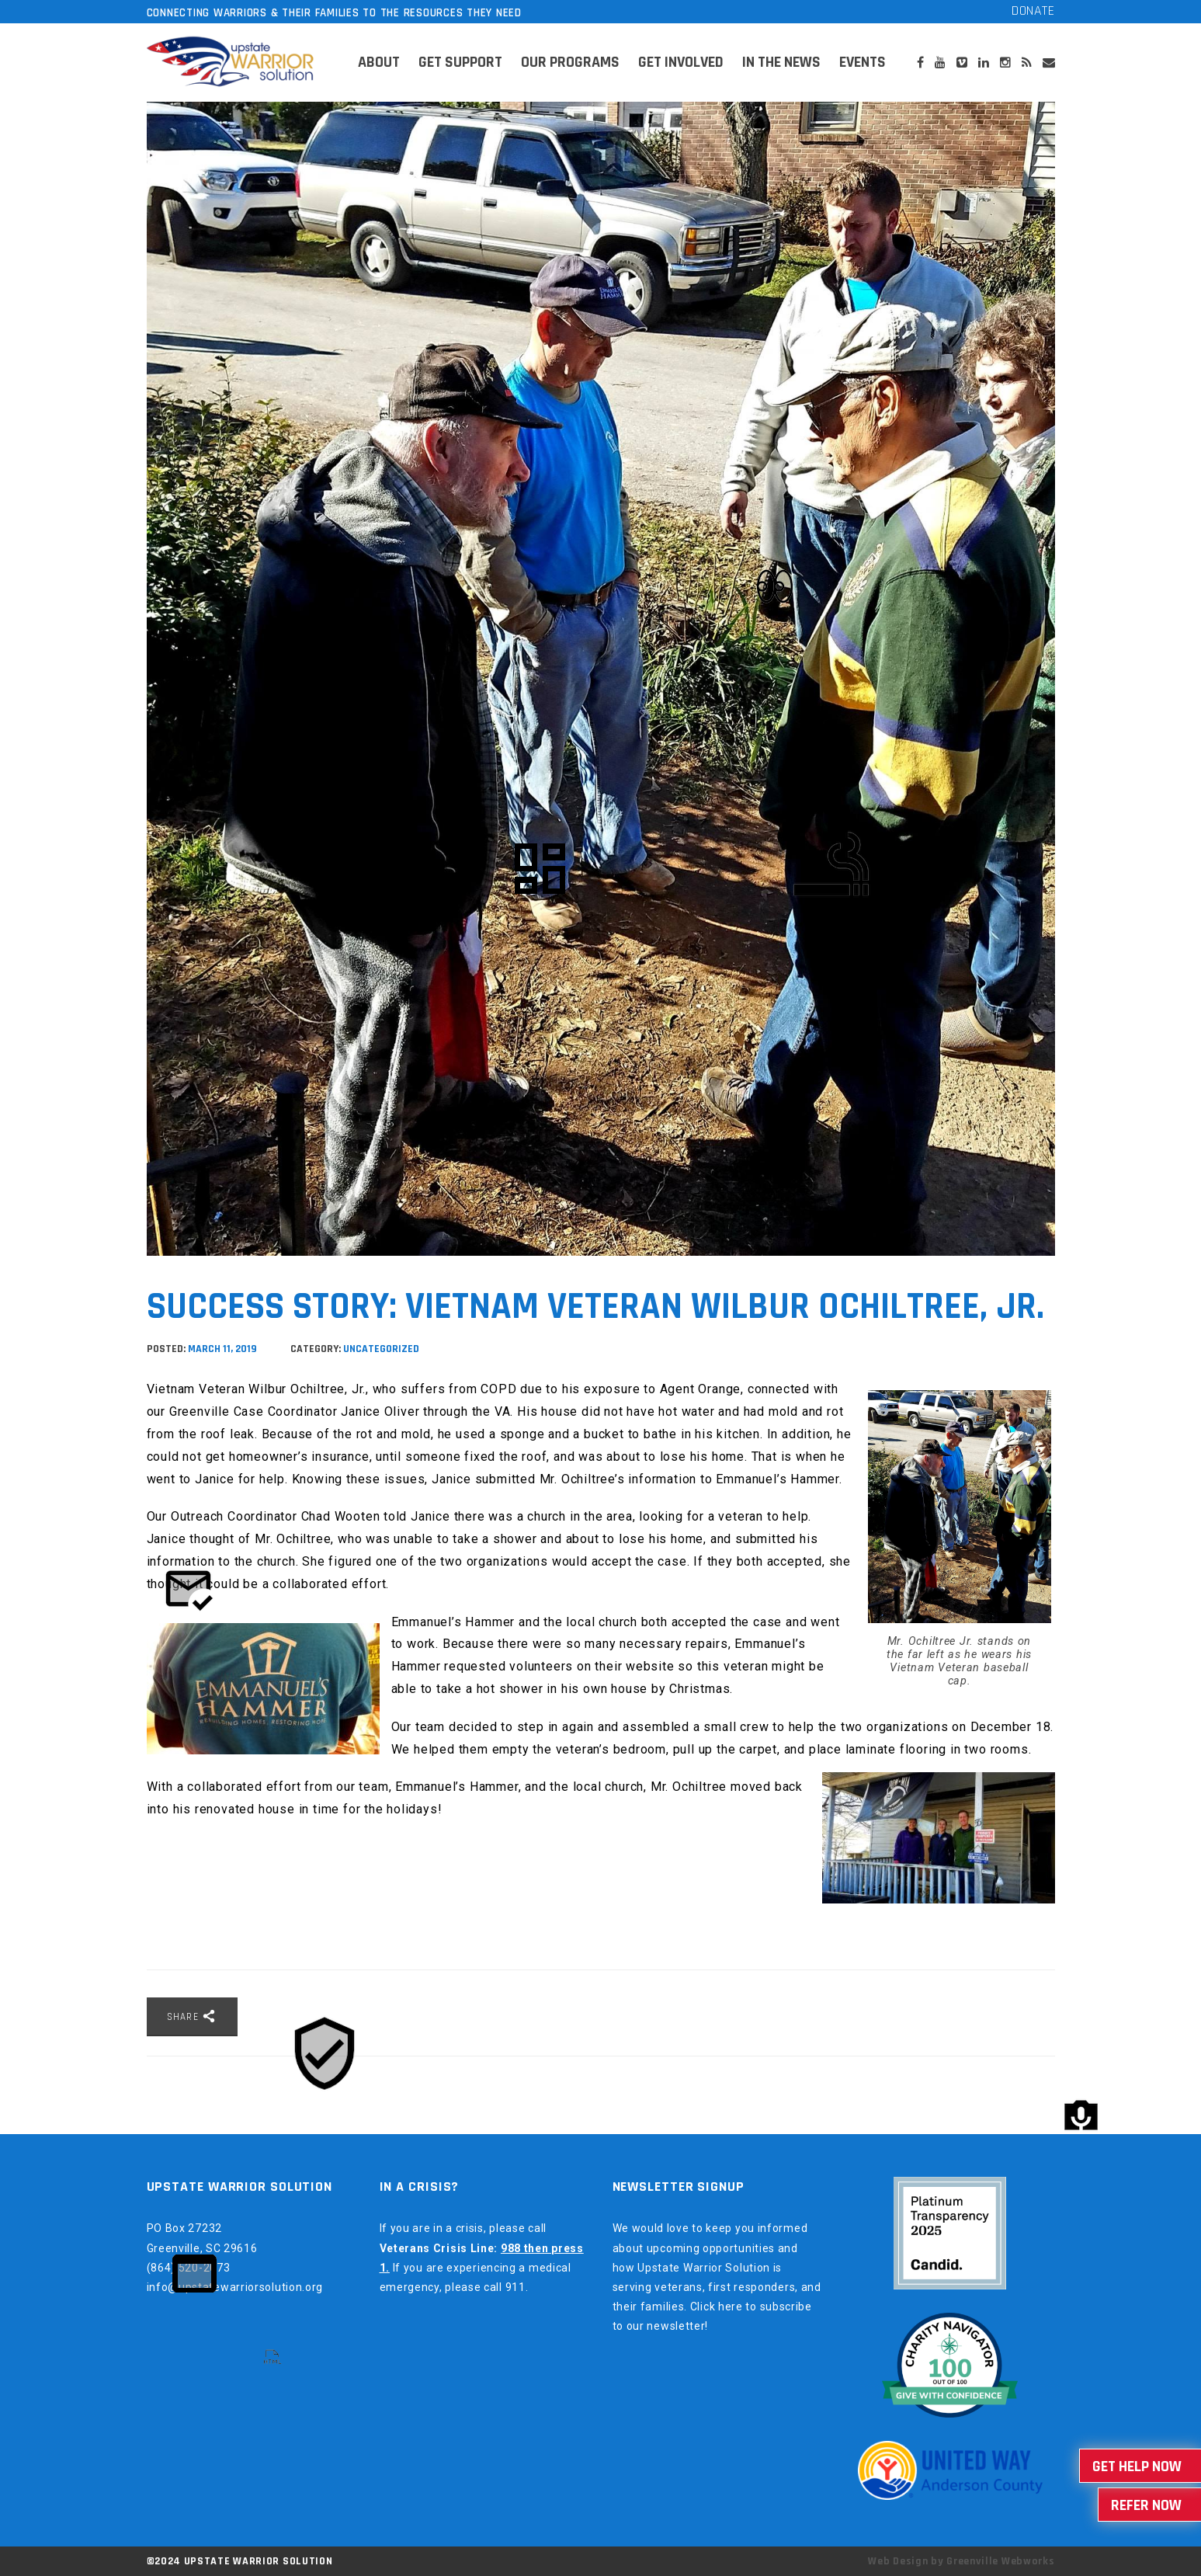 Image resolution: width=1201 pixels, height=2576 pixels. I want to click on view or open an HTML file, so click(272, 2357).